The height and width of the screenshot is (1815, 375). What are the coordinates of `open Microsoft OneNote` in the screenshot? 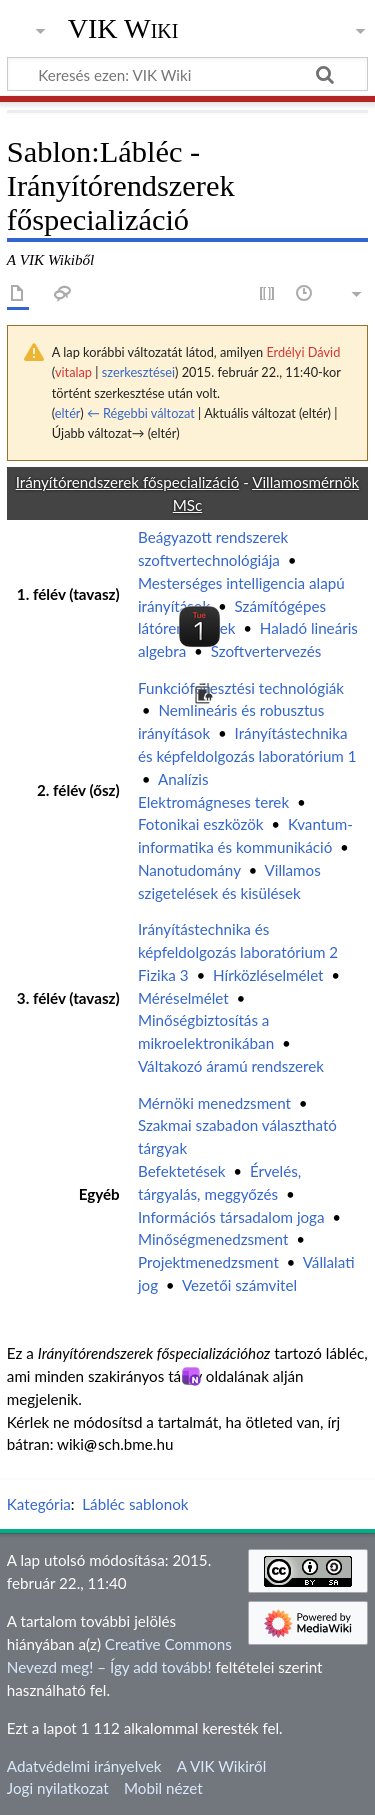 It's located at (191, 1376).